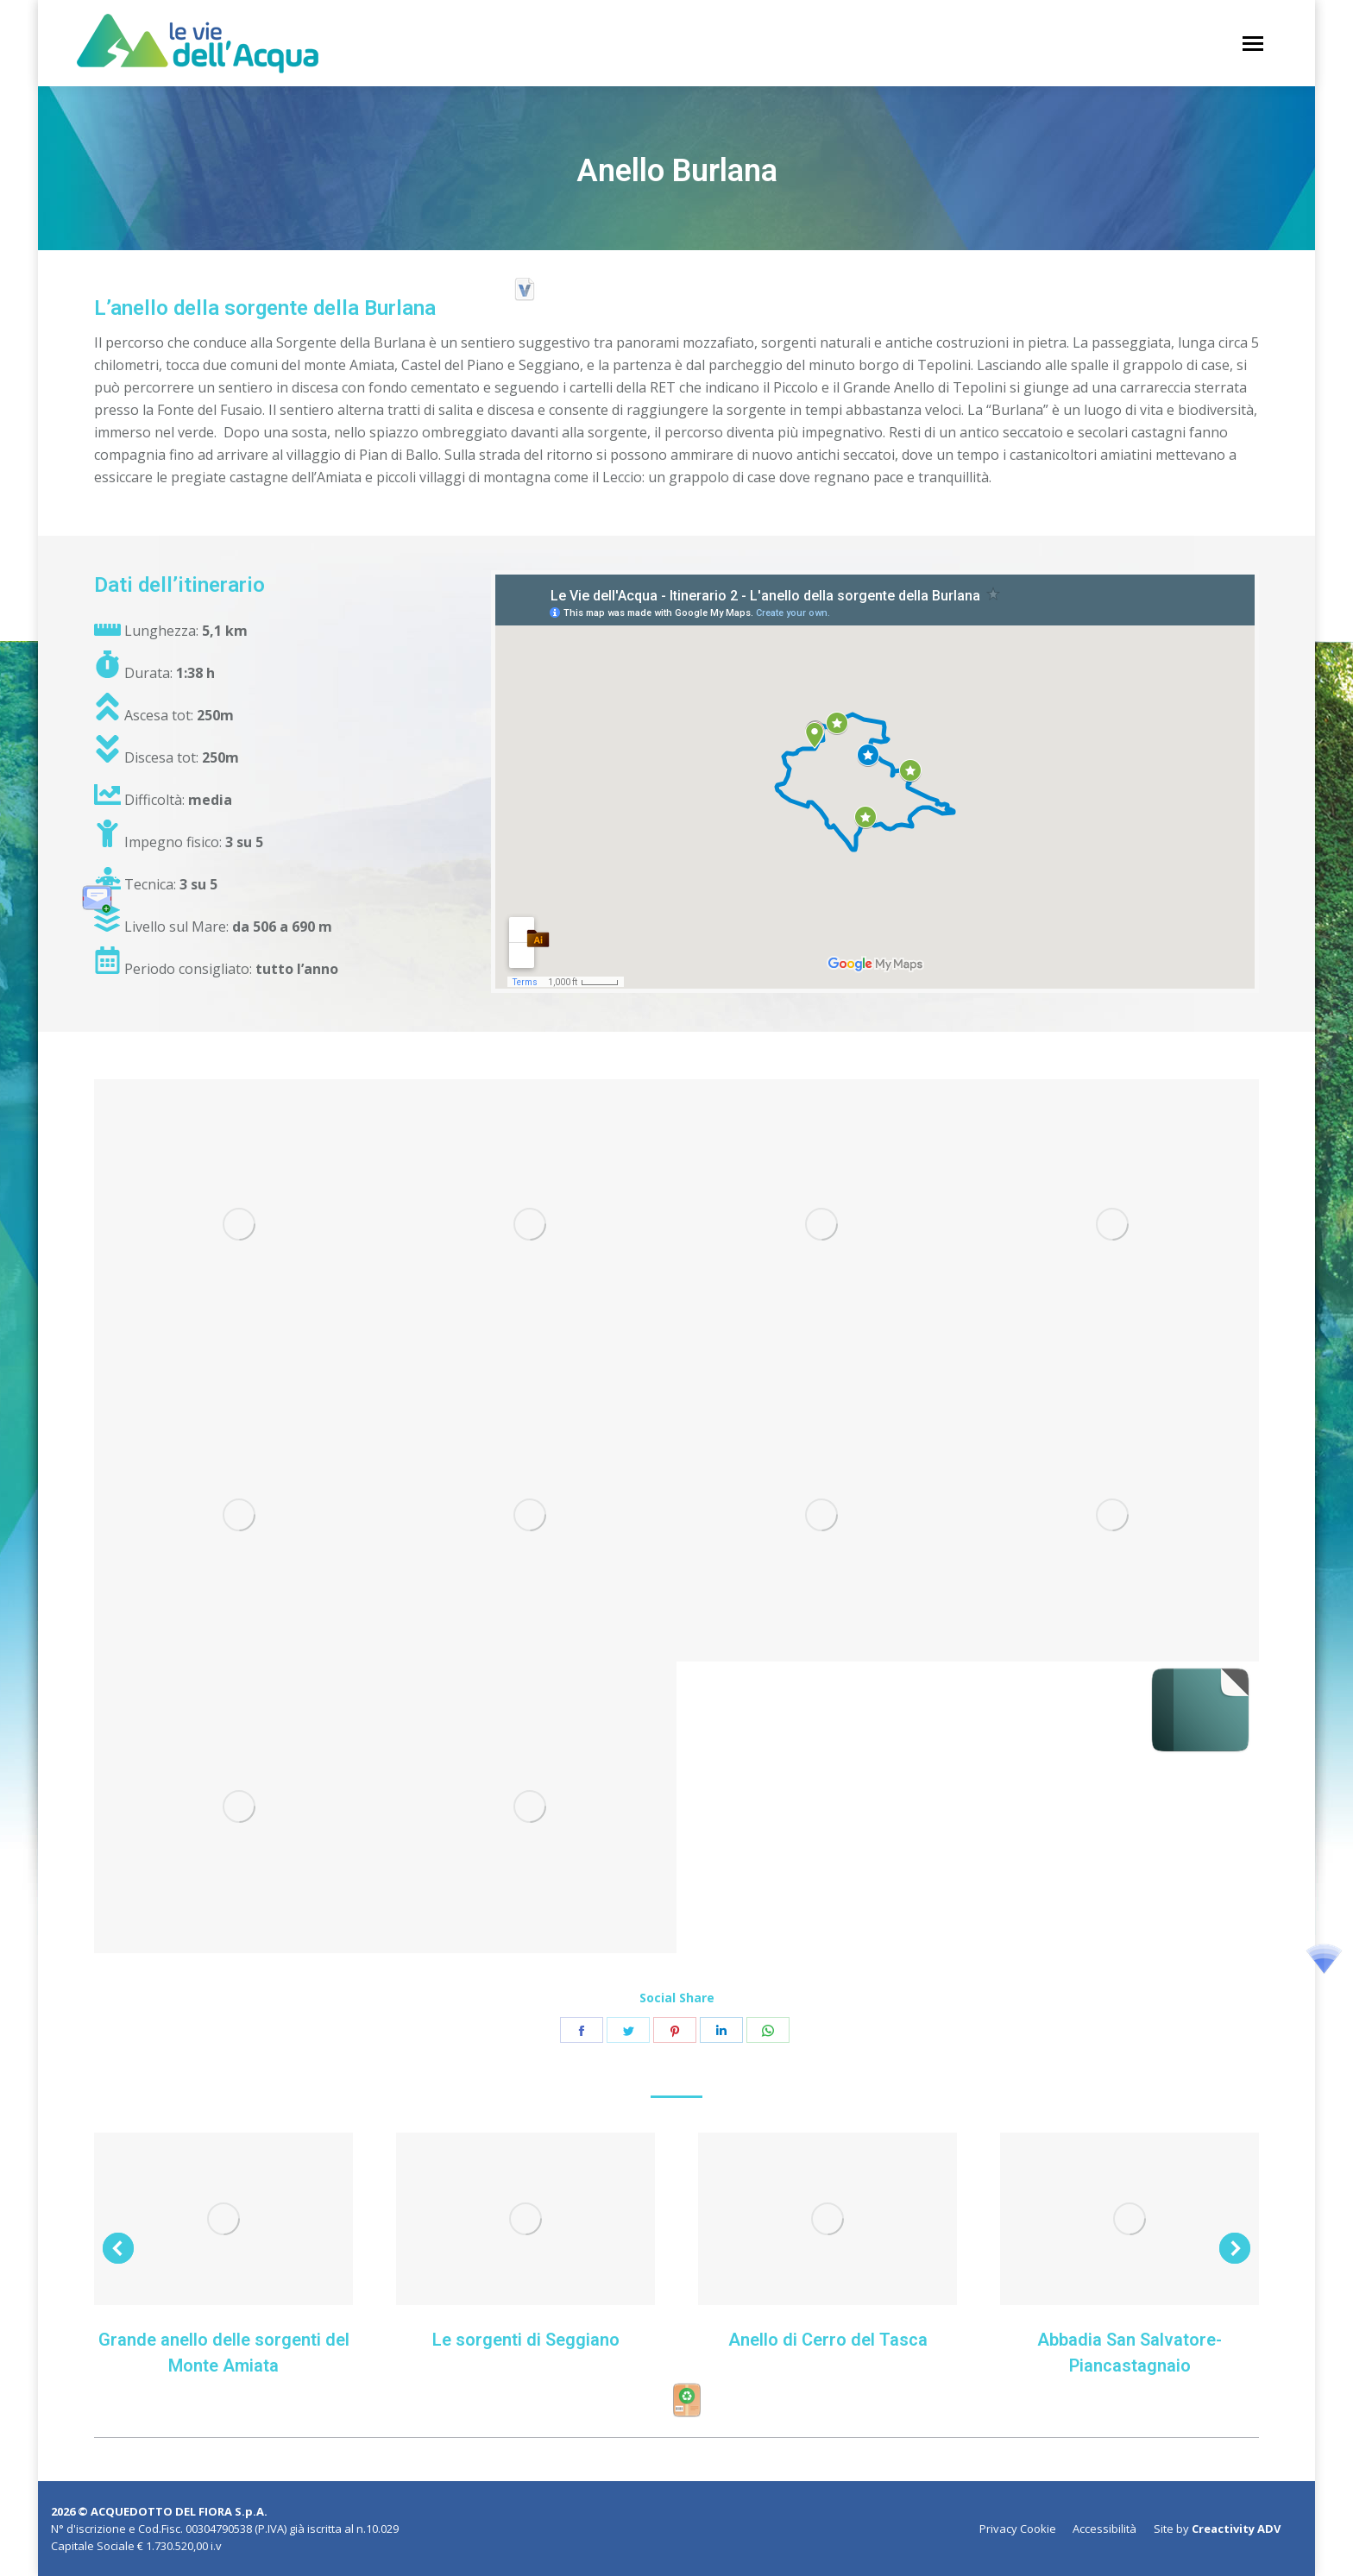  Describe the element at coordinates (538, 939) in the screenshot. I see `open folder containing adobe illustrator files` at that location.